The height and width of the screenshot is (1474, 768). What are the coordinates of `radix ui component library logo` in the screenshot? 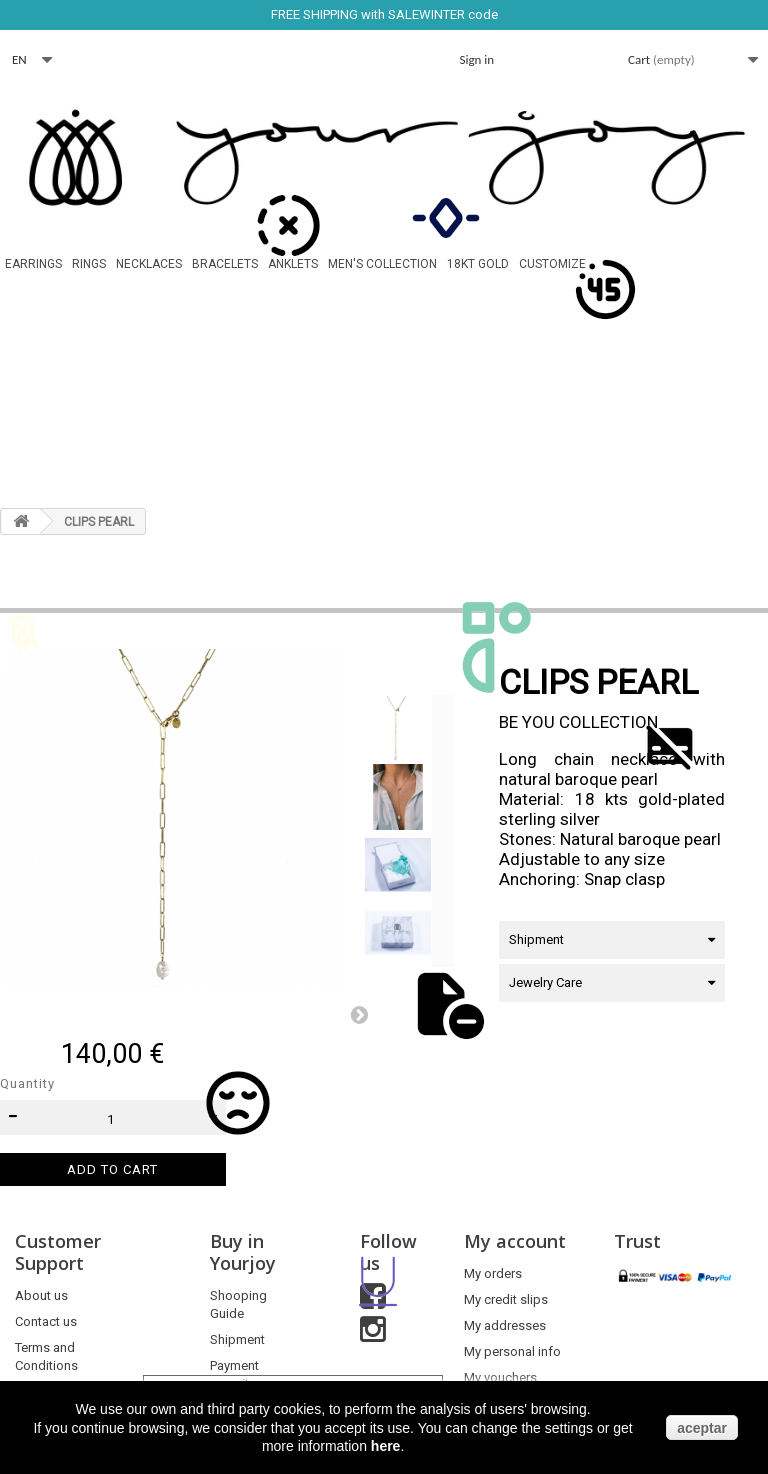 It's located at (494, 647).